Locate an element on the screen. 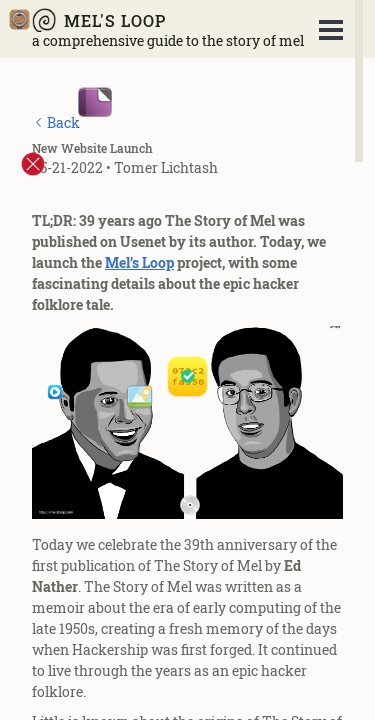  open amberol music player is located at coordinates (55, 392).